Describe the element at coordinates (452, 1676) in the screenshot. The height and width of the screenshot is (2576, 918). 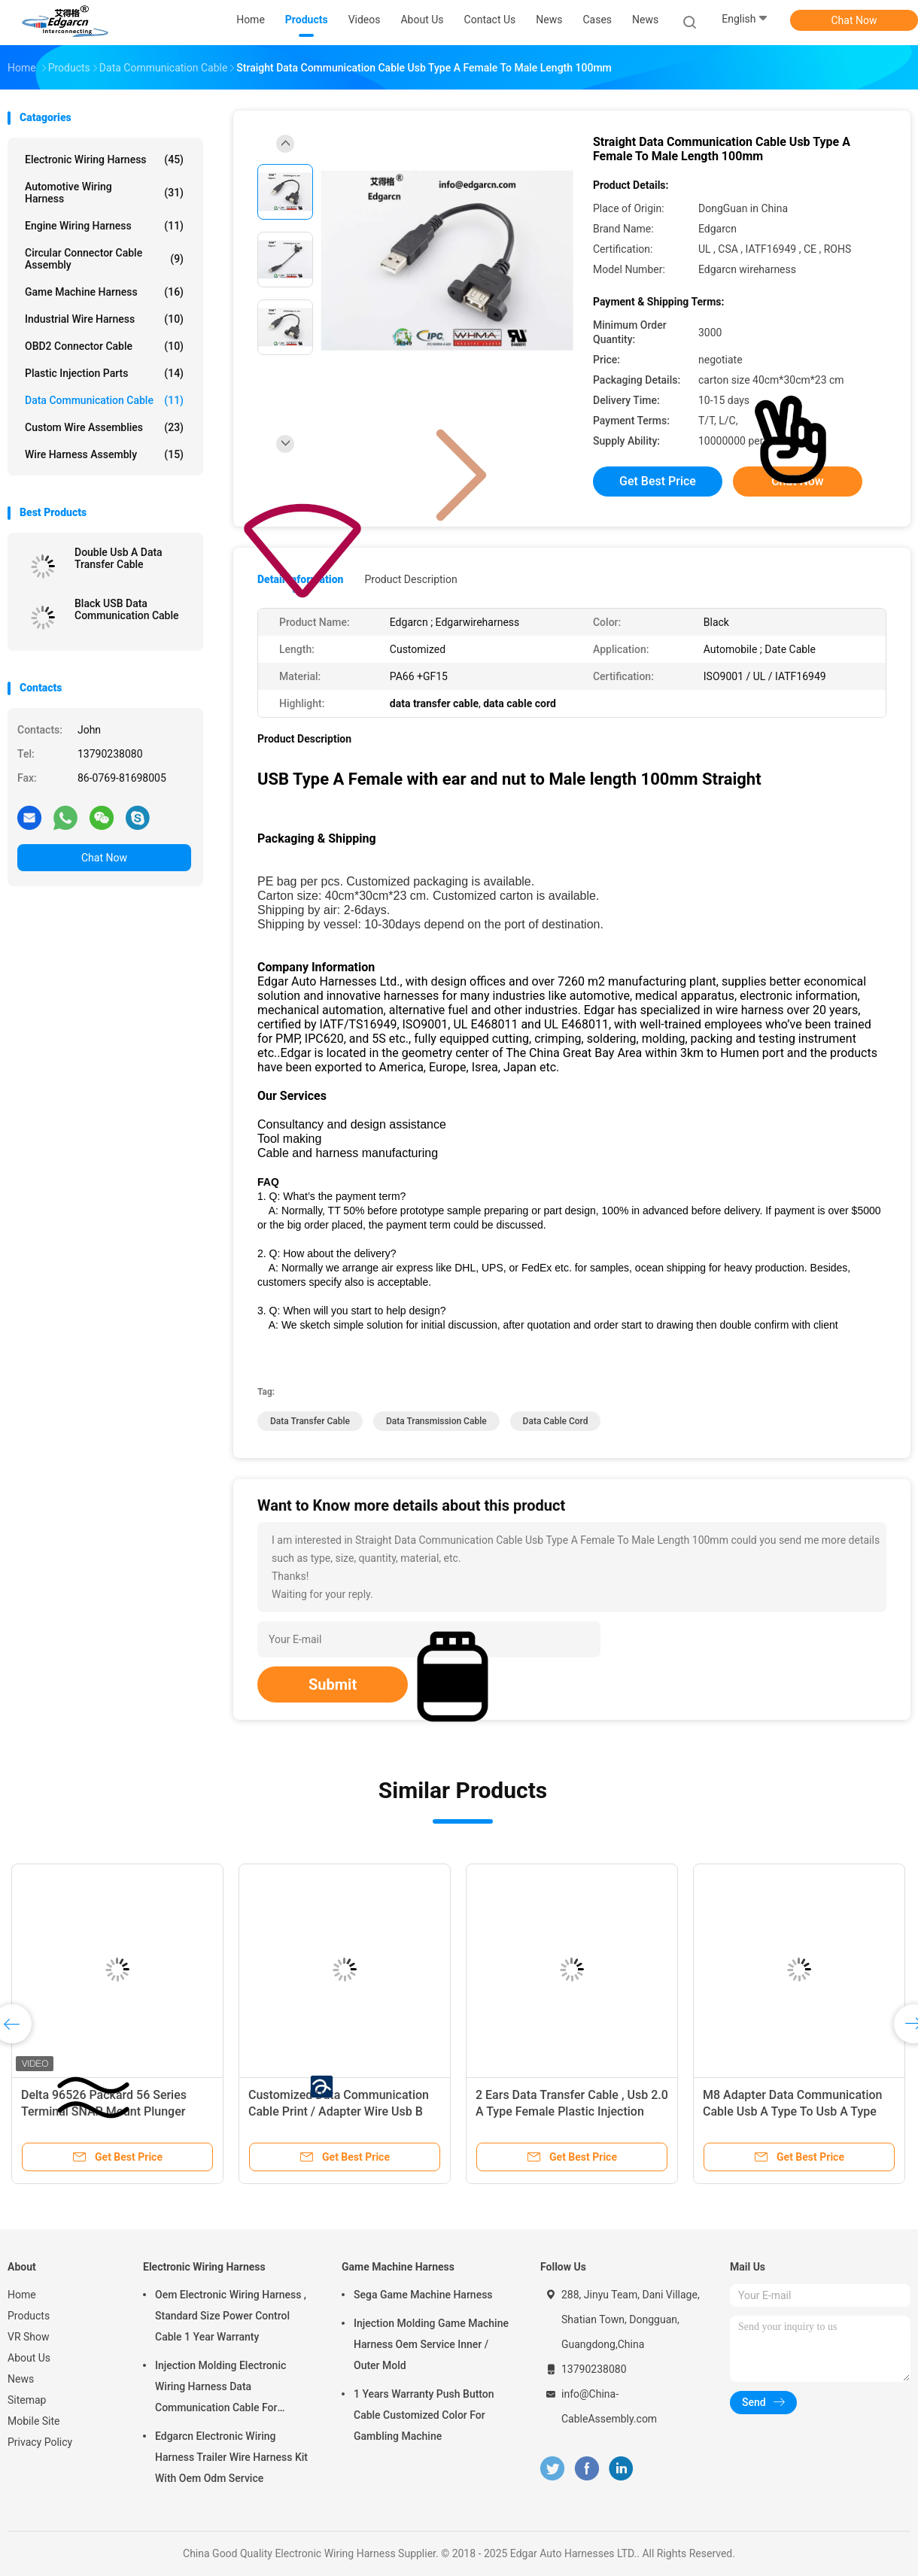
I see `view product or ingredient details` at that location.